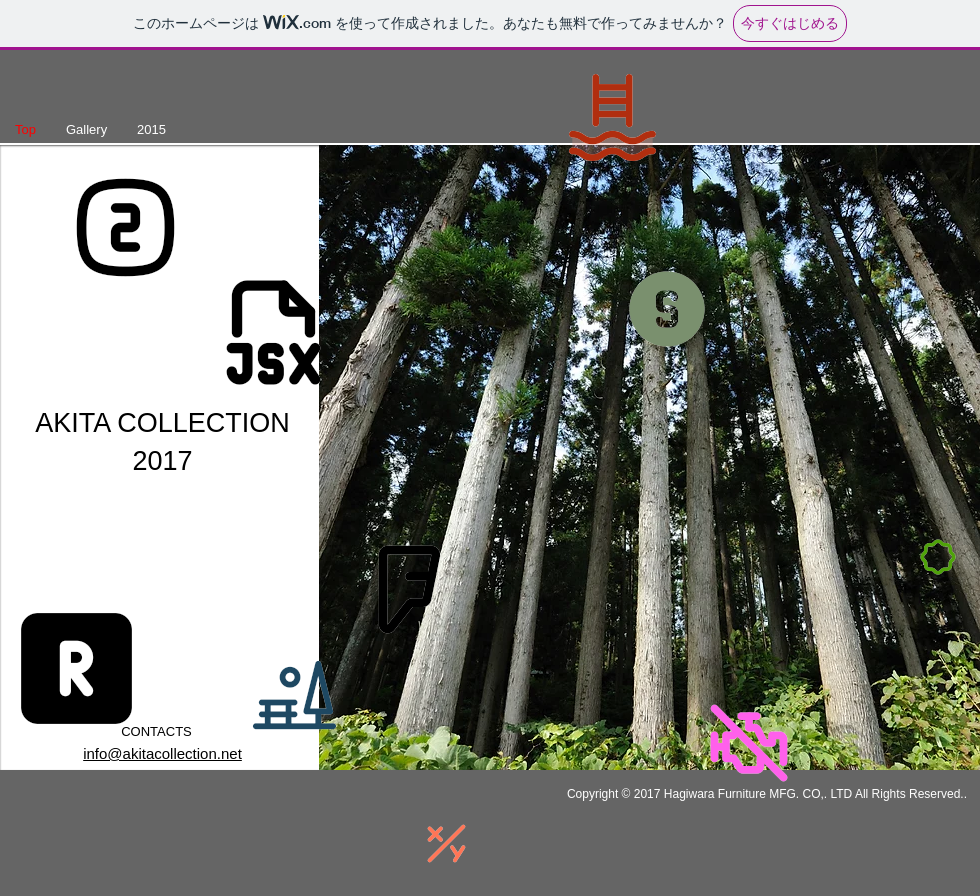 This screenshot has height=896, width=980. What do you see at coordinates (76, 668) in the screenshot?
I see `indicates a rating or review section` at bounding box center [76, 668].